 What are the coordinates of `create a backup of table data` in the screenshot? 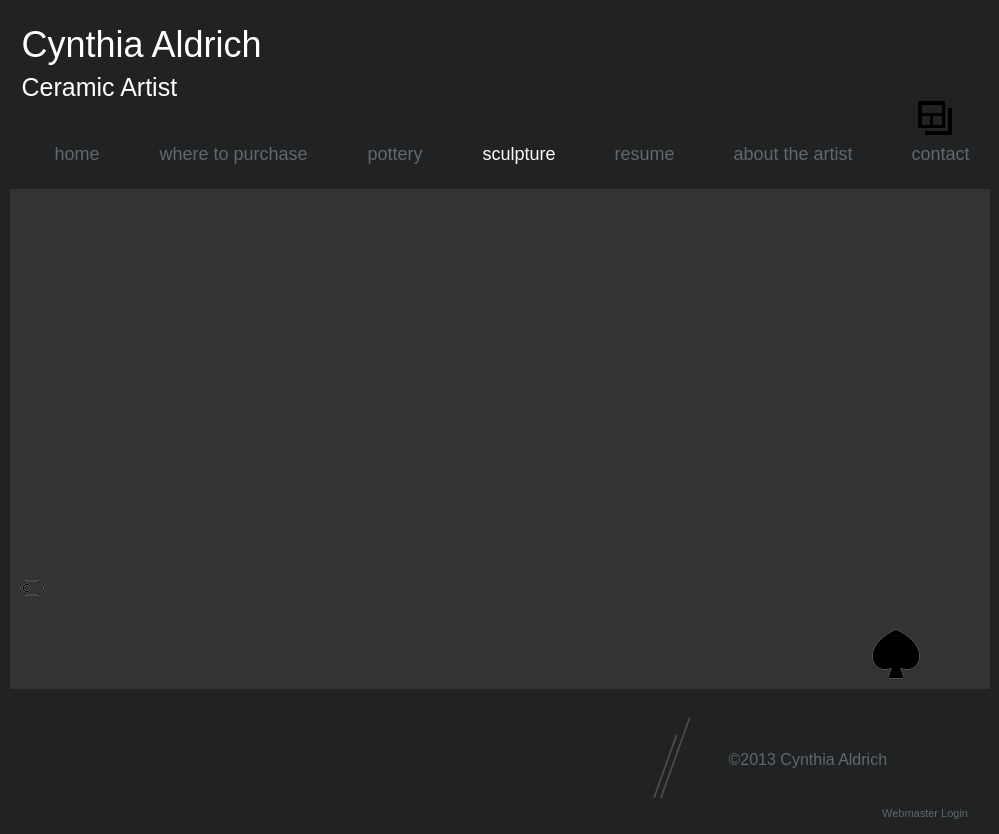 It's located at (935, 118).